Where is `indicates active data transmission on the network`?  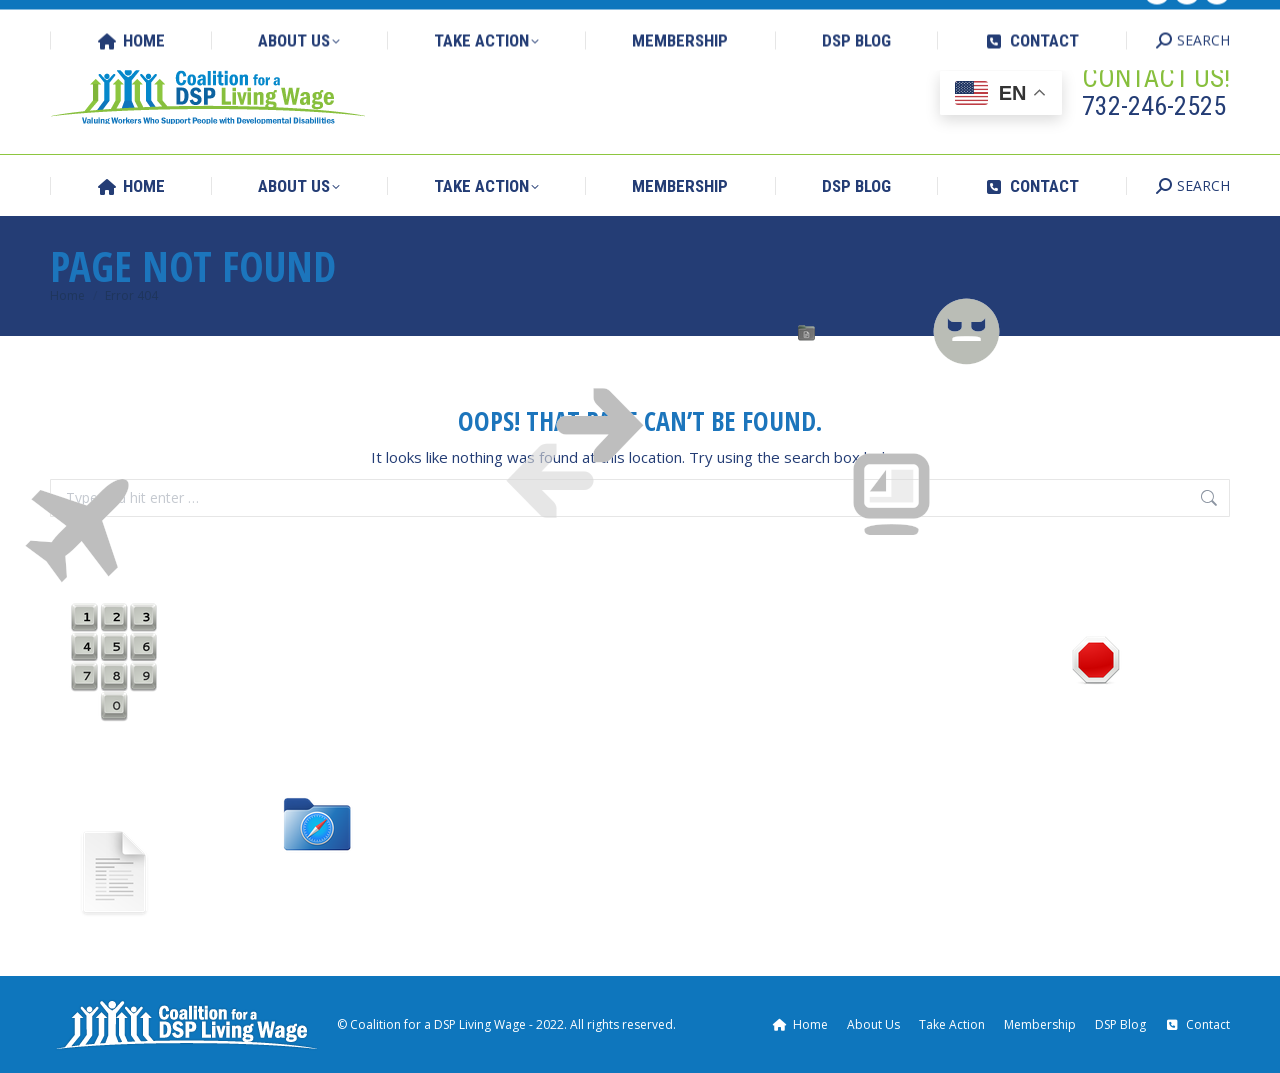
indicates active data transmission on the network is located at coordinates (575, 453).